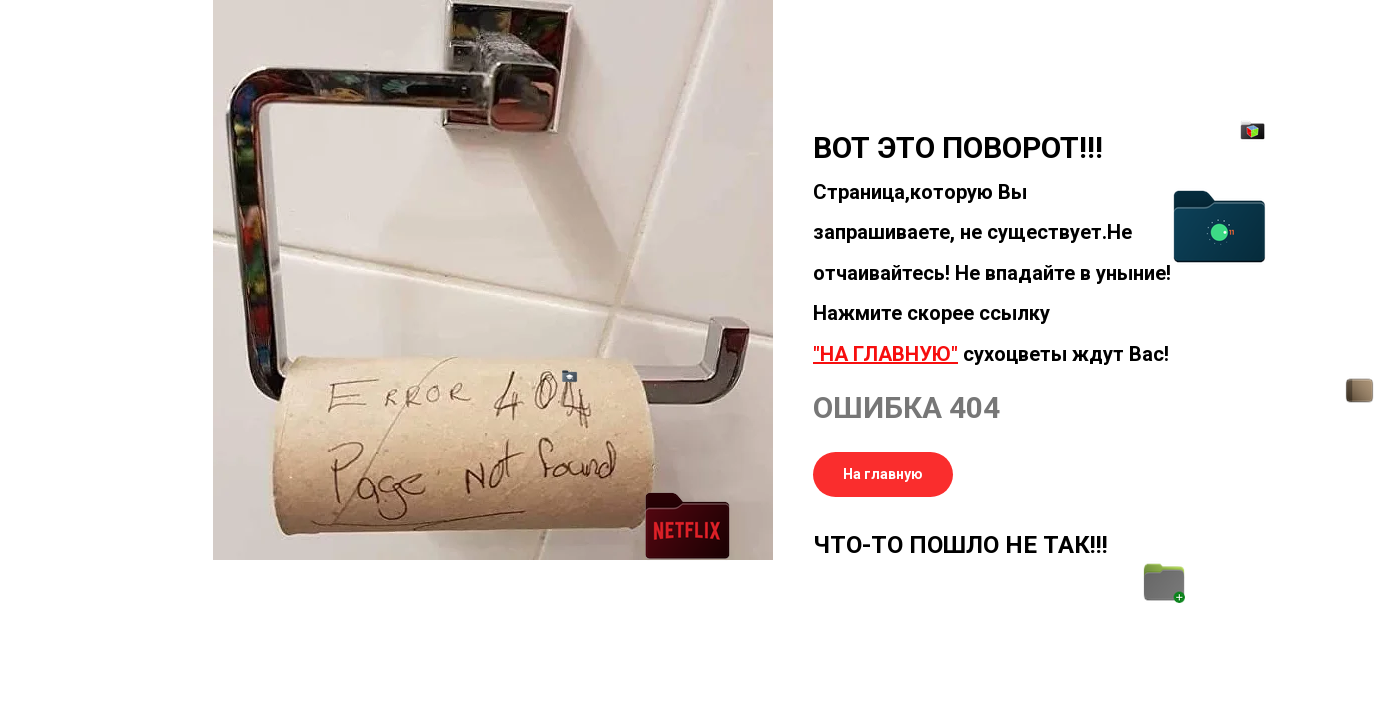 The width and height of the screenshot is (1386, 720). I want to click on create a new folder, so click(1164, 582).